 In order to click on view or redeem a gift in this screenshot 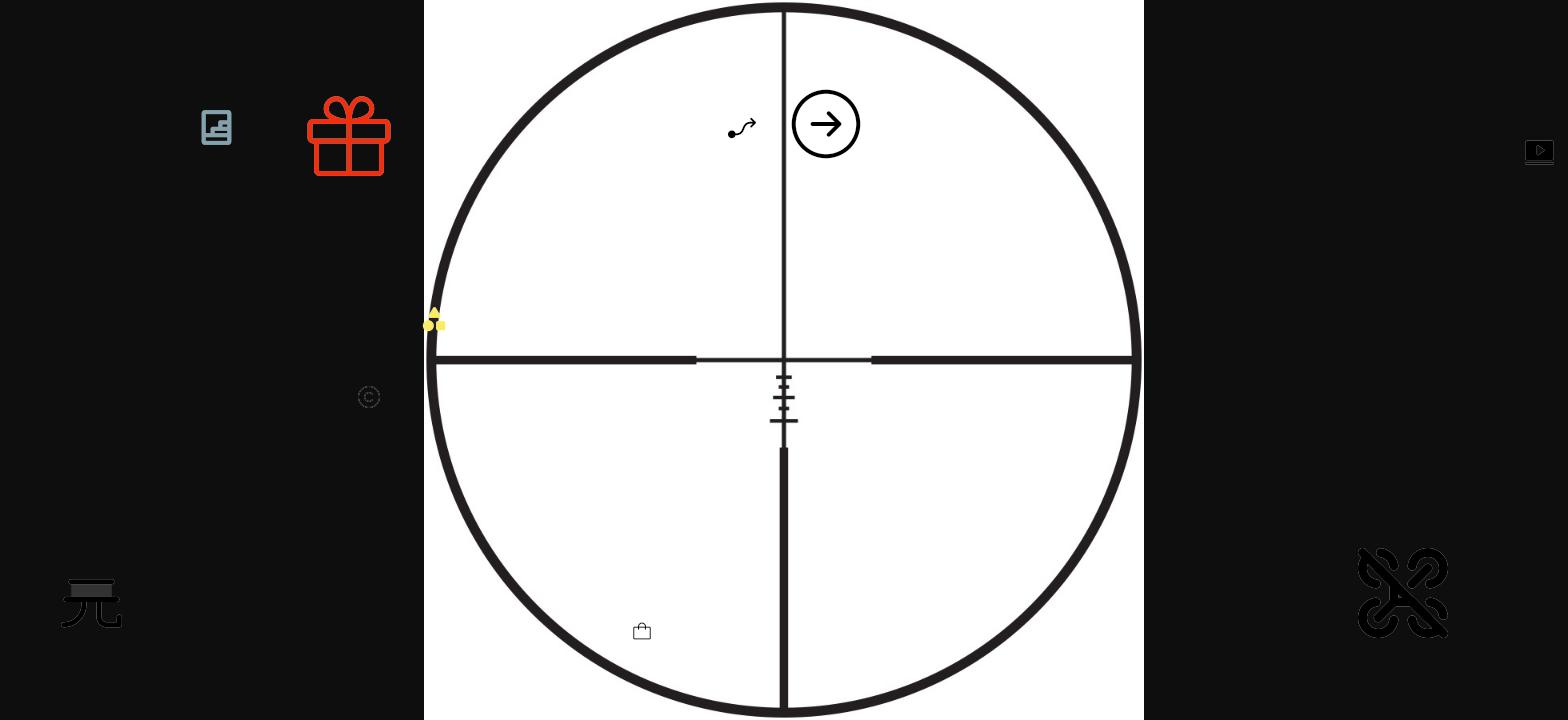, I will do `click(349, 141)`.